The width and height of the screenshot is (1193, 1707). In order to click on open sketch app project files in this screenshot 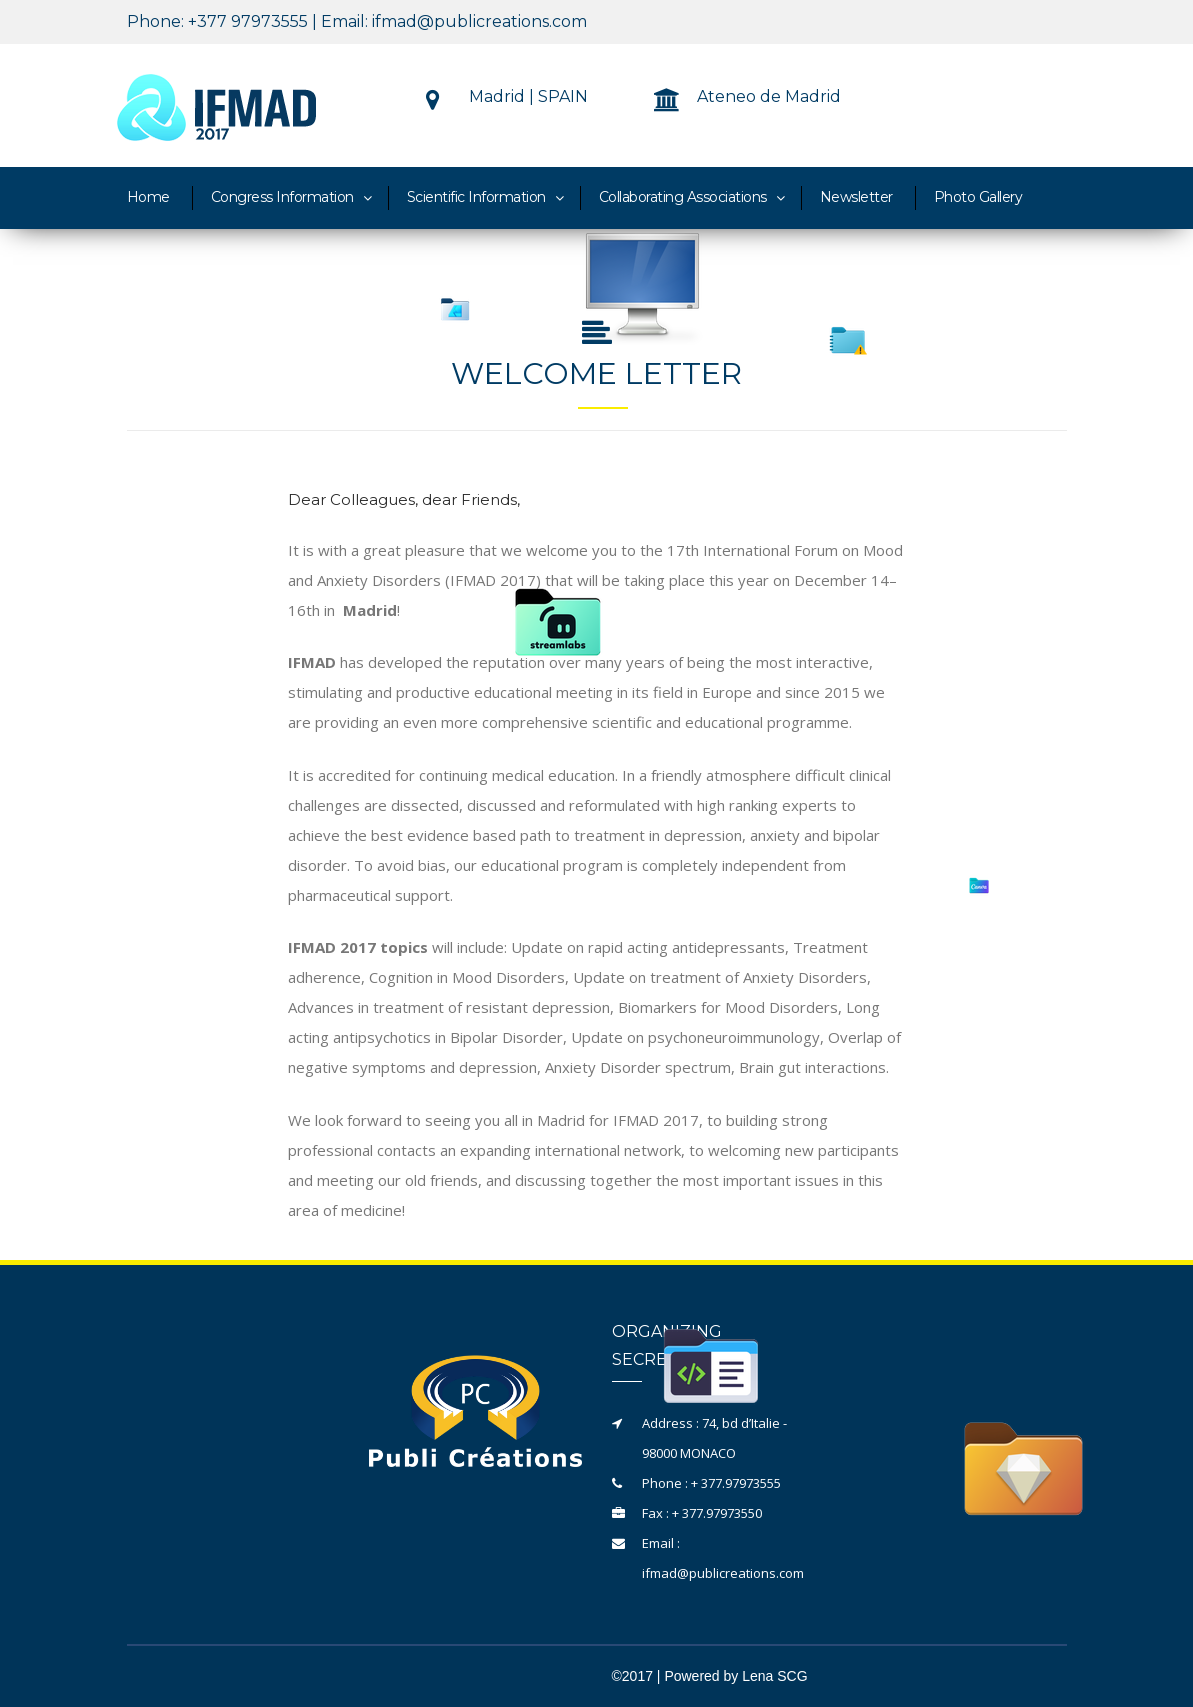, I will do `click(1023, 1472)`.